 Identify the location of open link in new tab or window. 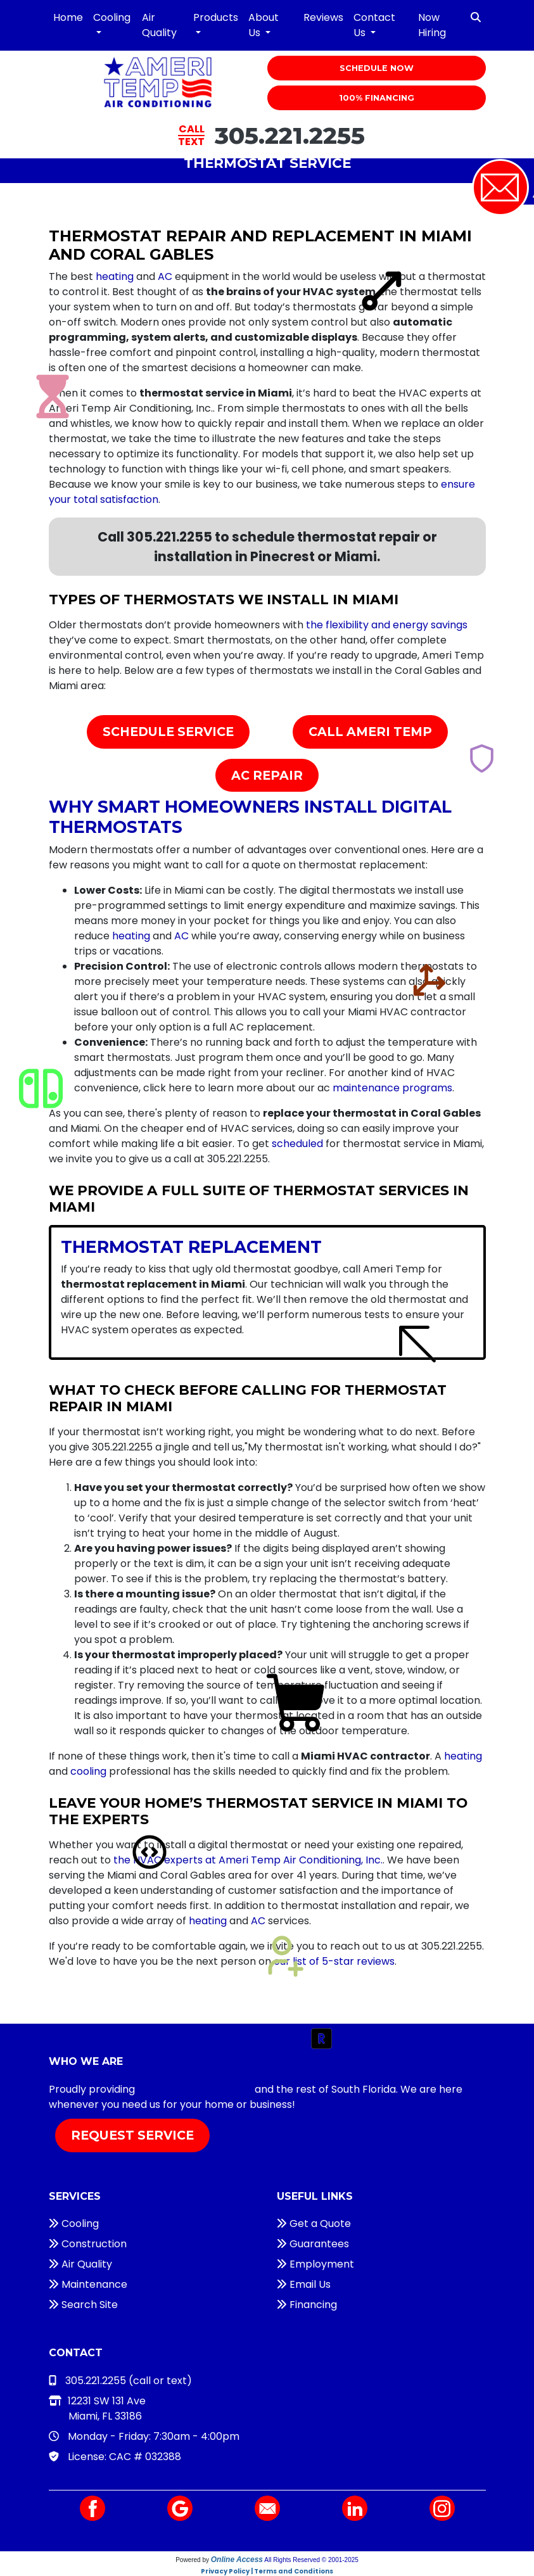
(383, 289).